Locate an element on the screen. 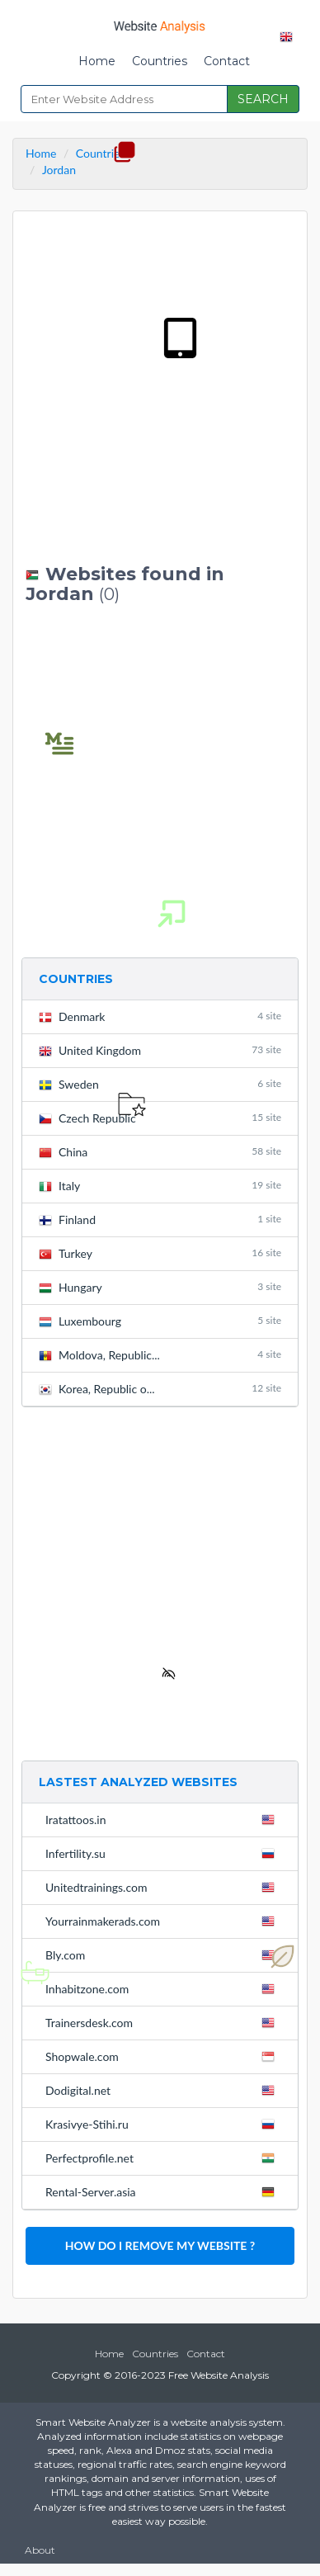 Image resolution: width=320 pixels, height=2576 pixels. indicates bathroom amenities available is located at coordinates (35, 1973).